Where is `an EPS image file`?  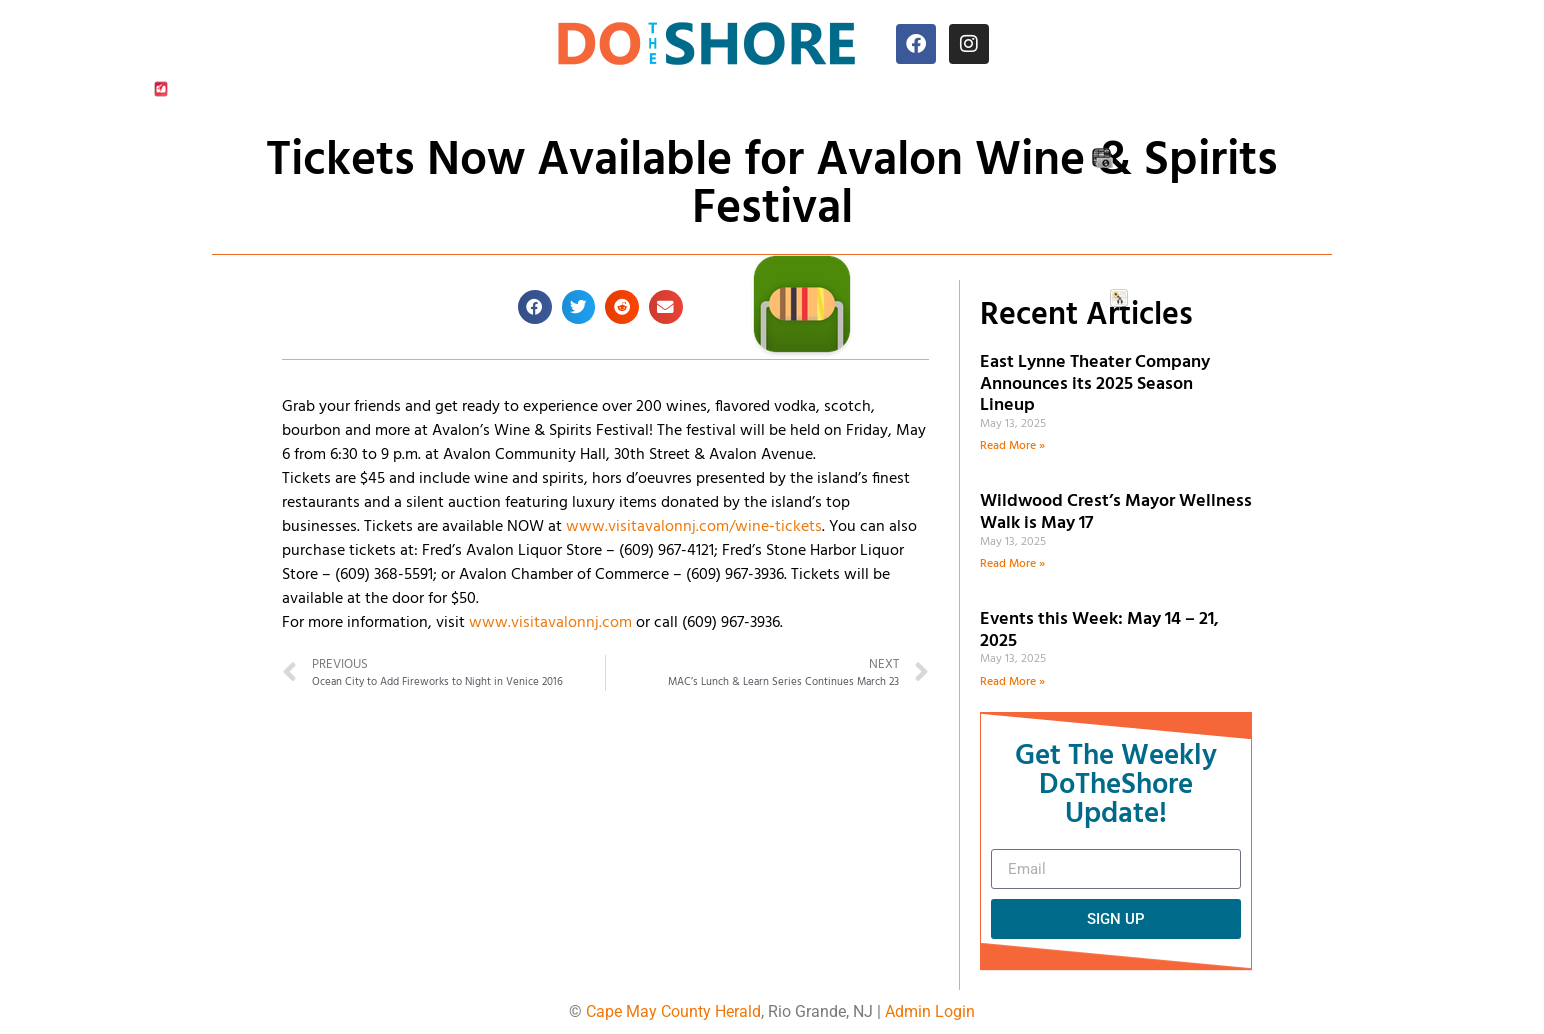
an EPS image file is located at coordinates (161, 89).